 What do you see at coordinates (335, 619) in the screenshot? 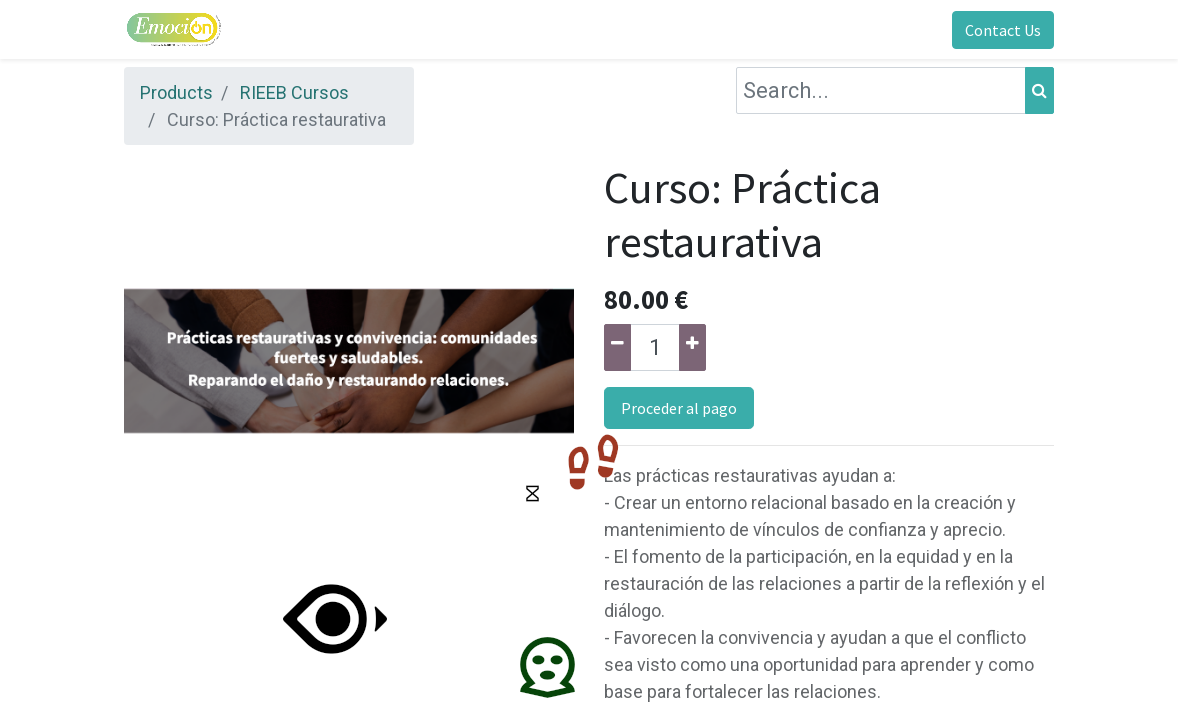
I see `Milvus vector database logo` at bounding box center [335, 619].